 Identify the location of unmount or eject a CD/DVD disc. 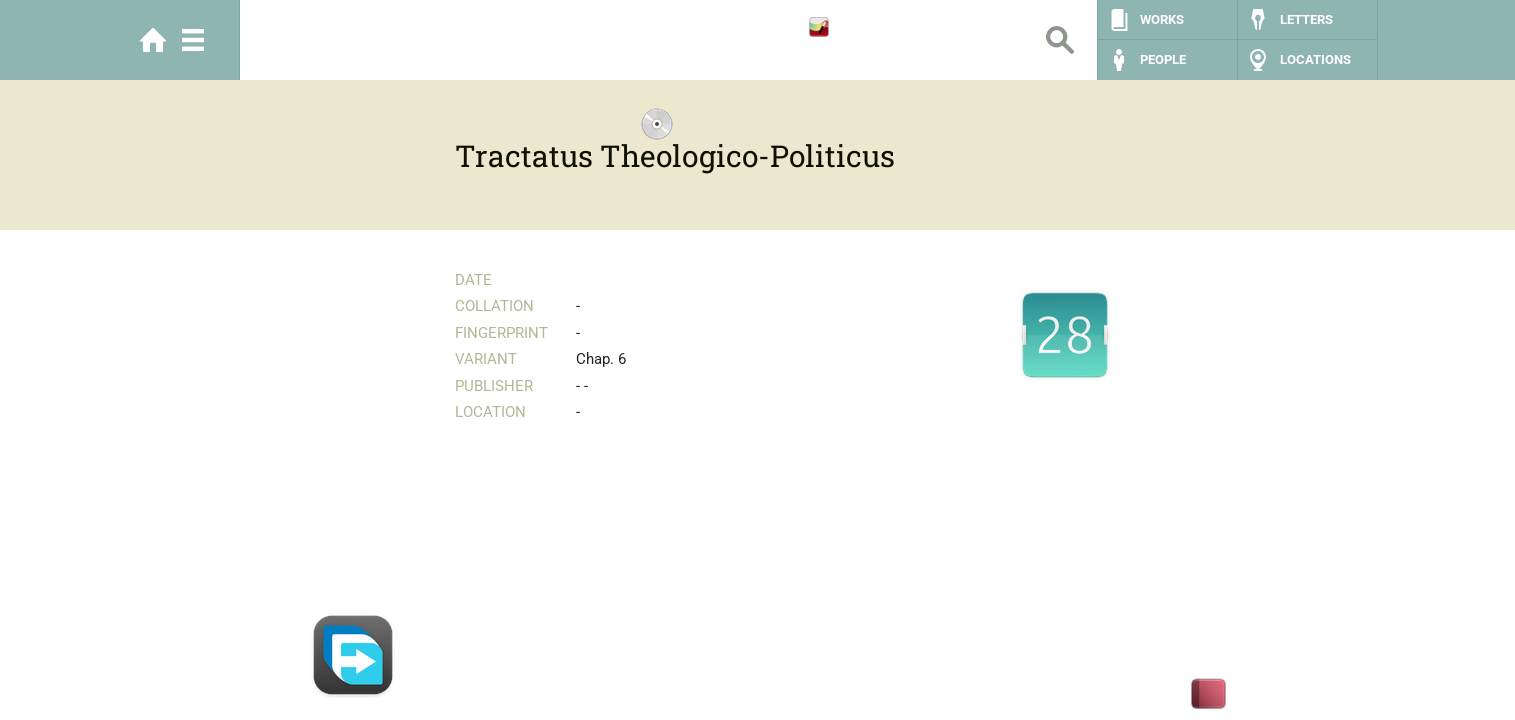
(657, 124).